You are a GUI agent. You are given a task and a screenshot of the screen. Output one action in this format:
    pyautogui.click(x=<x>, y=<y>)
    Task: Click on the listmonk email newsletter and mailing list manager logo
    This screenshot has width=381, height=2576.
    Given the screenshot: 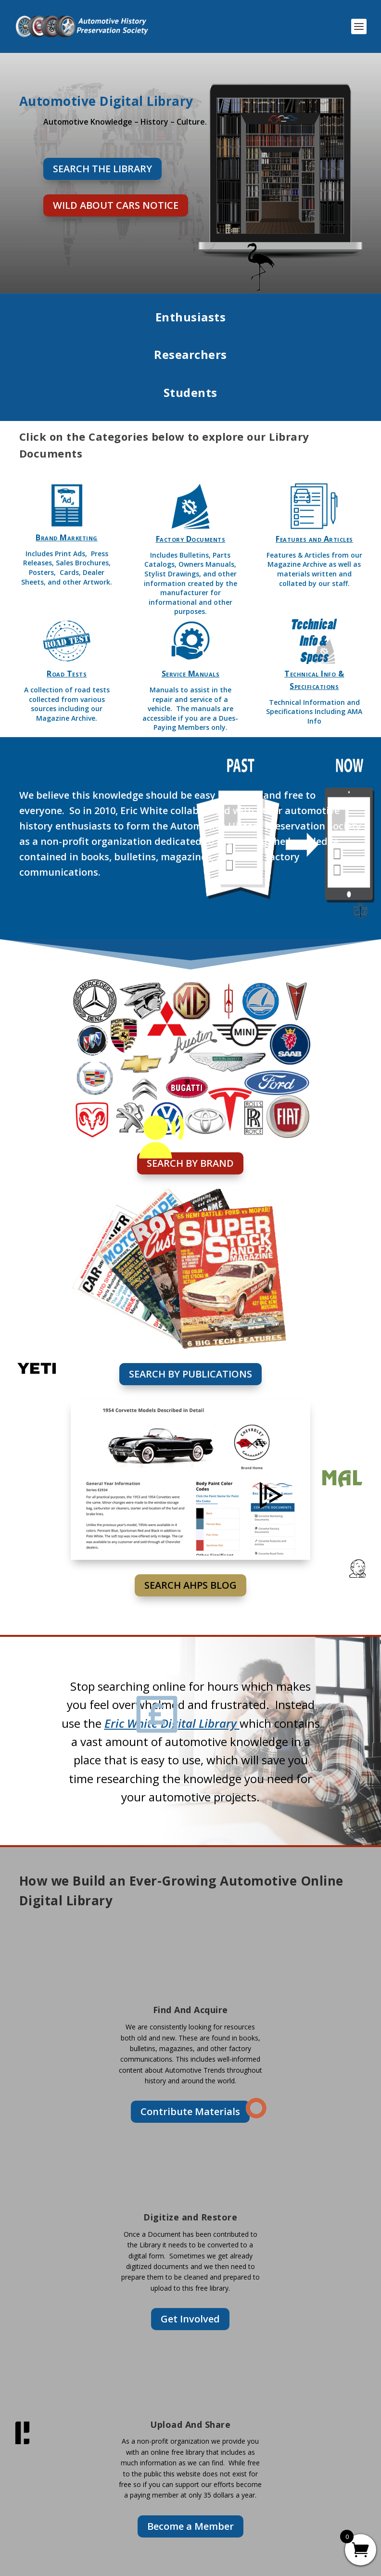 What is the action you would take?
    pyautogui.click(x=256, y=2108)
    